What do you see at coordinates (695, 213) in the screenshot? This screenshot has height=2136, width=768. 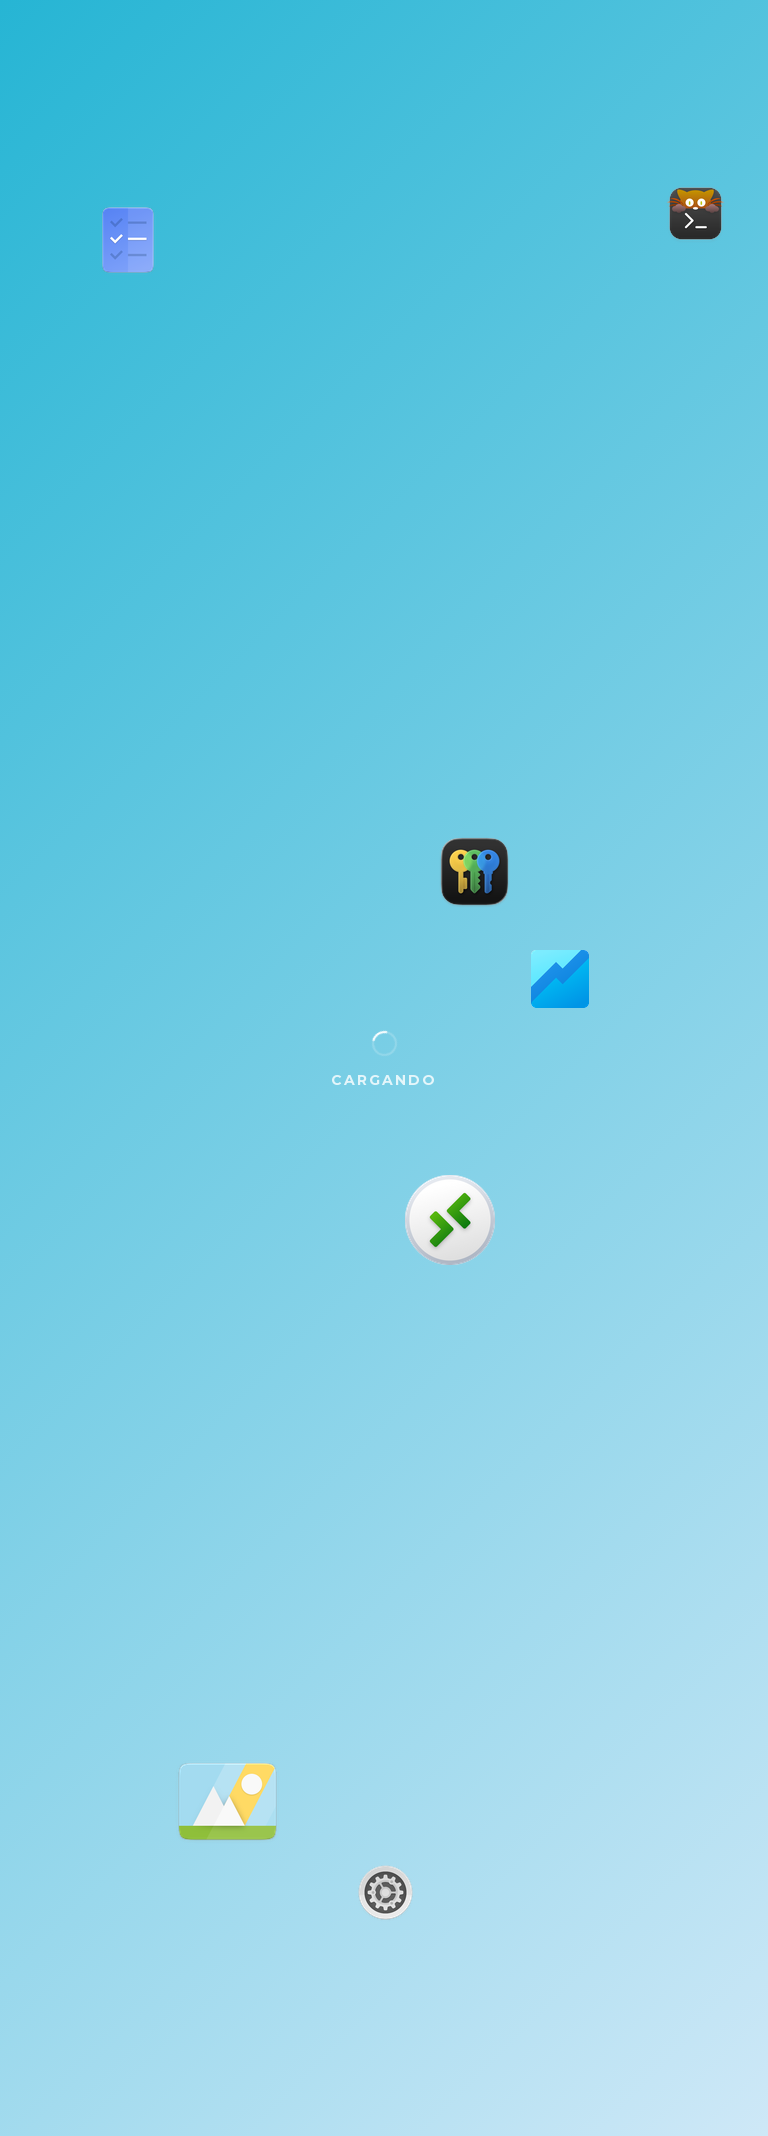 I see `open kitty terminal emulator` at bounding box center [695, 213].